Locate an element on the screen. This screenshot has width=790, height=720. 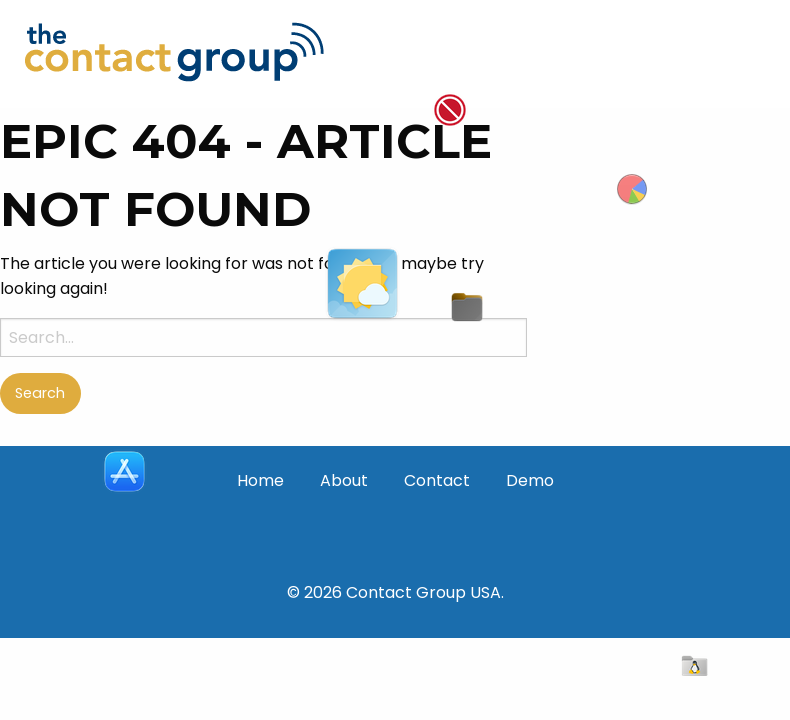
clear or delete text from an input field is located at coordinates (450, 110).